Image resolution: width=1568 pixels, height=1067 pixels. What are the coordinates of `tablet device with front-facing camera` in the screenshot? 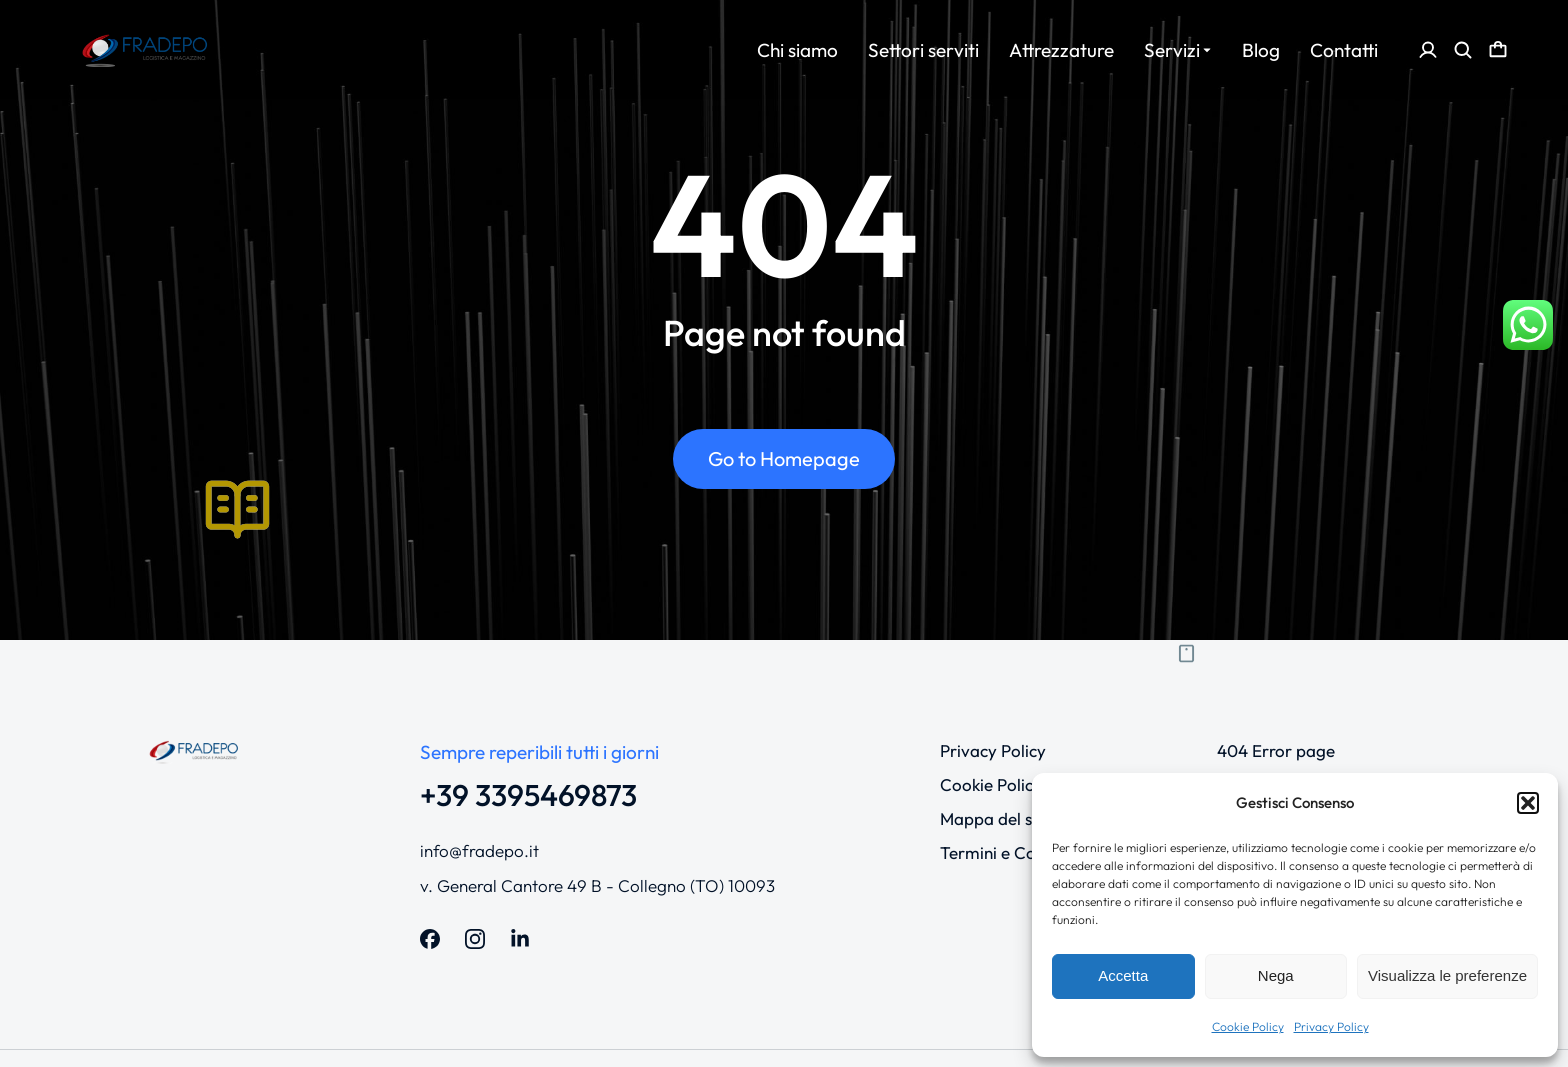 It's located at (1186, 653).